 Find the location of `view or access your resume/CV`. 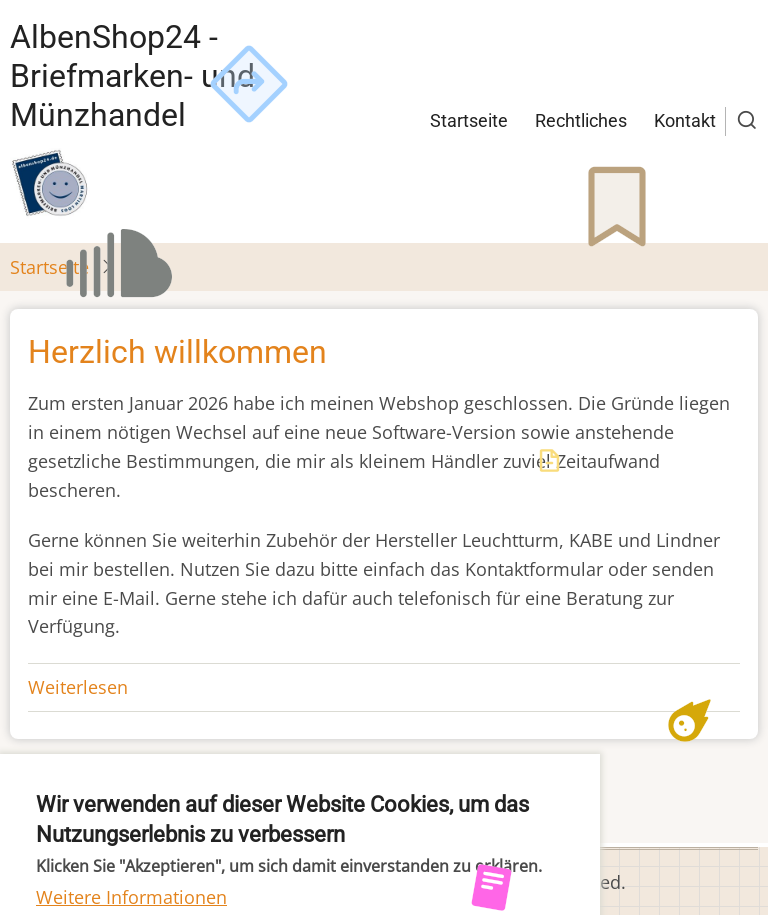

view or access your resume/CV is located at coordinates (491, 887).